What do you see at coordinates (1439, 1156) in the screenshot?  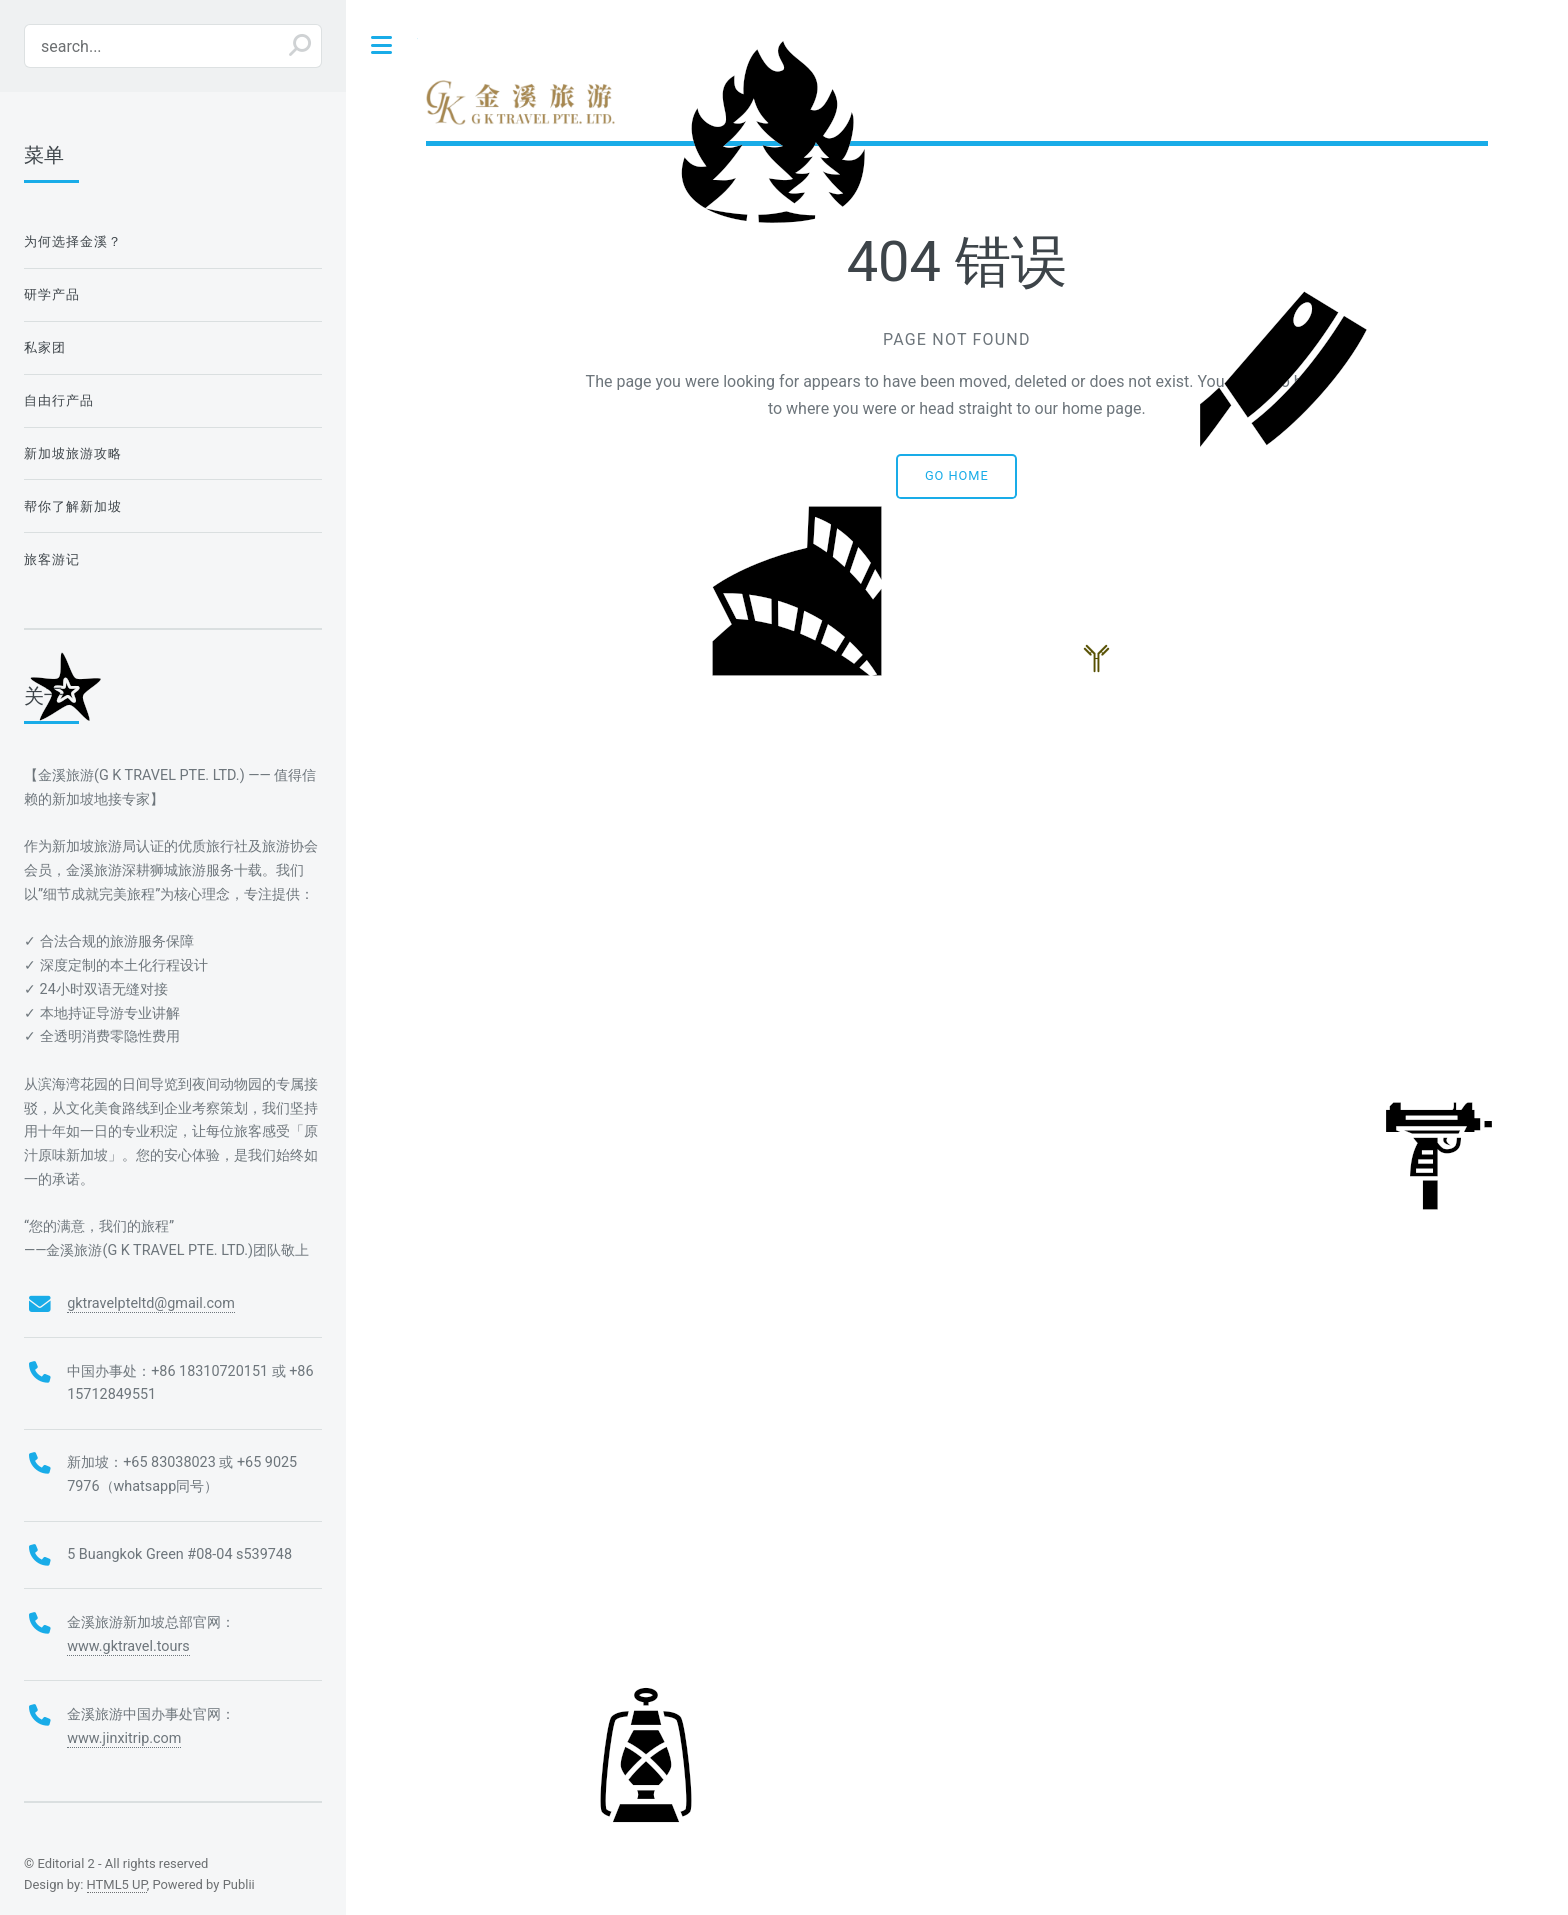 I see `select uzi weapon in game inventory` at bounding box center [1439, 1156].